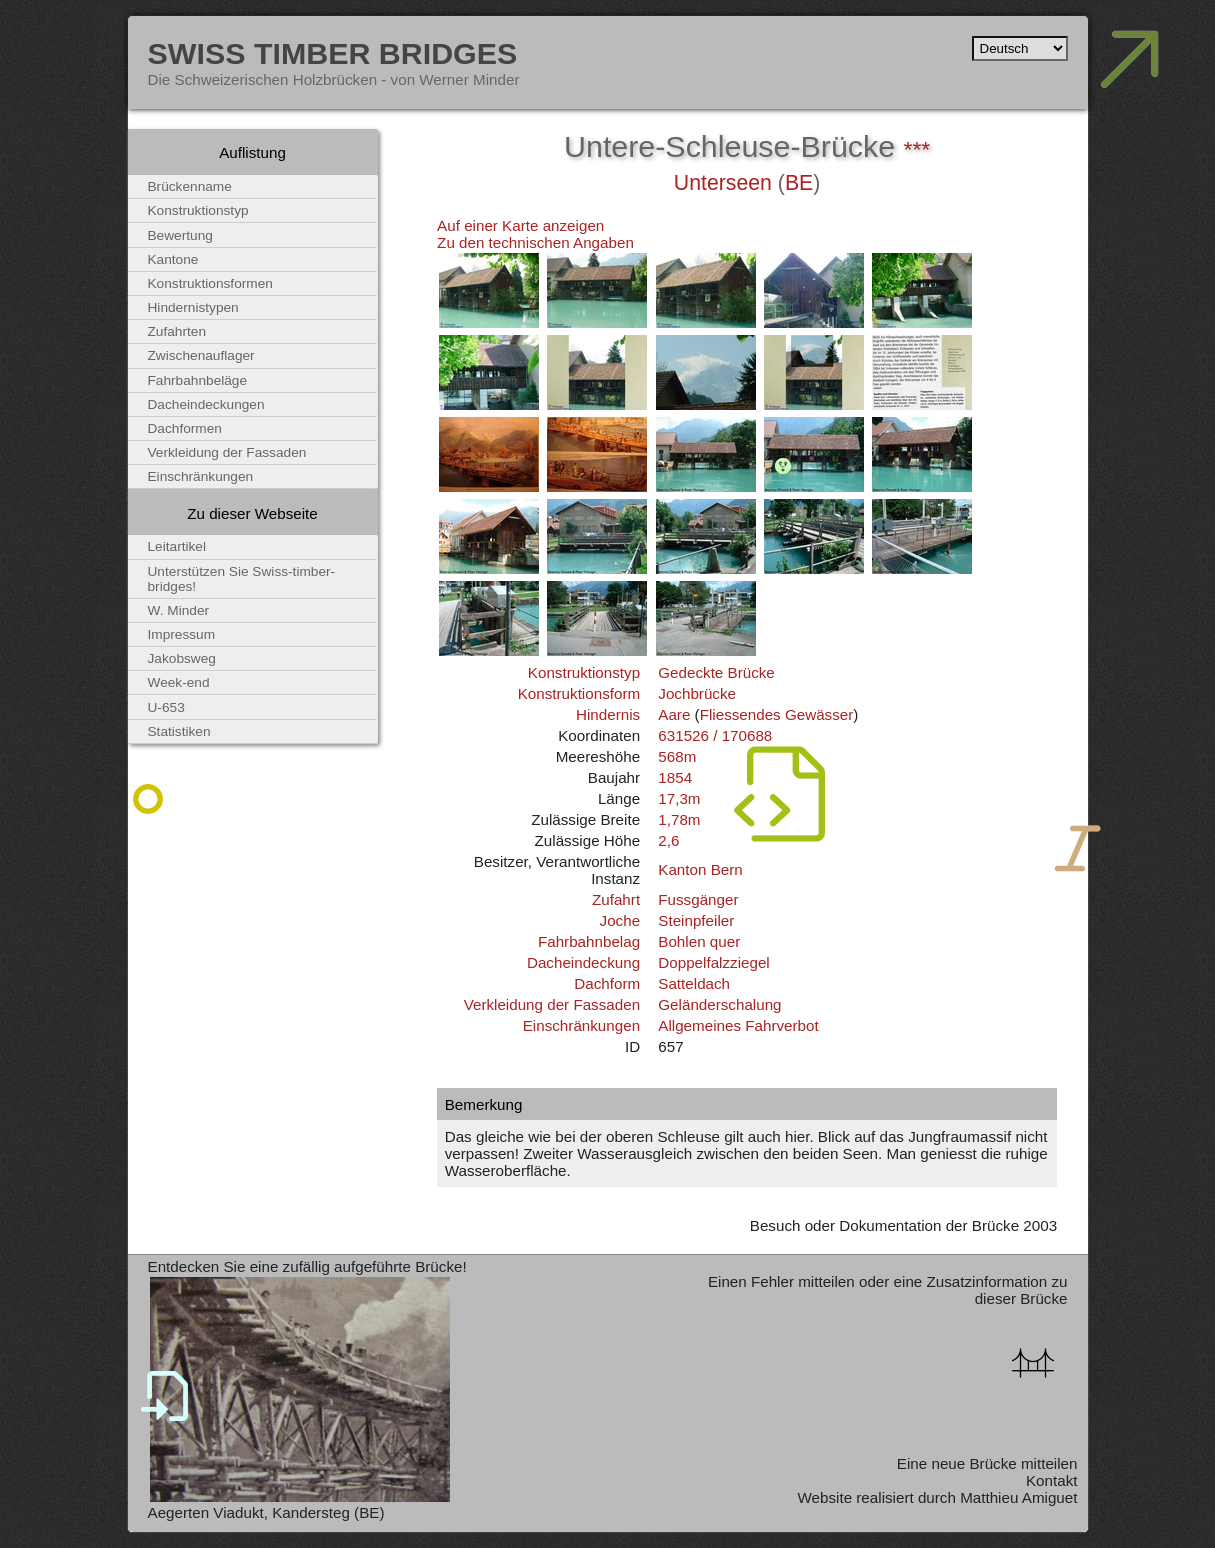 The width and height of the screenshot is (1215, 1548). I want to click on apply italic formatting to selected text, so click(1077, 848).